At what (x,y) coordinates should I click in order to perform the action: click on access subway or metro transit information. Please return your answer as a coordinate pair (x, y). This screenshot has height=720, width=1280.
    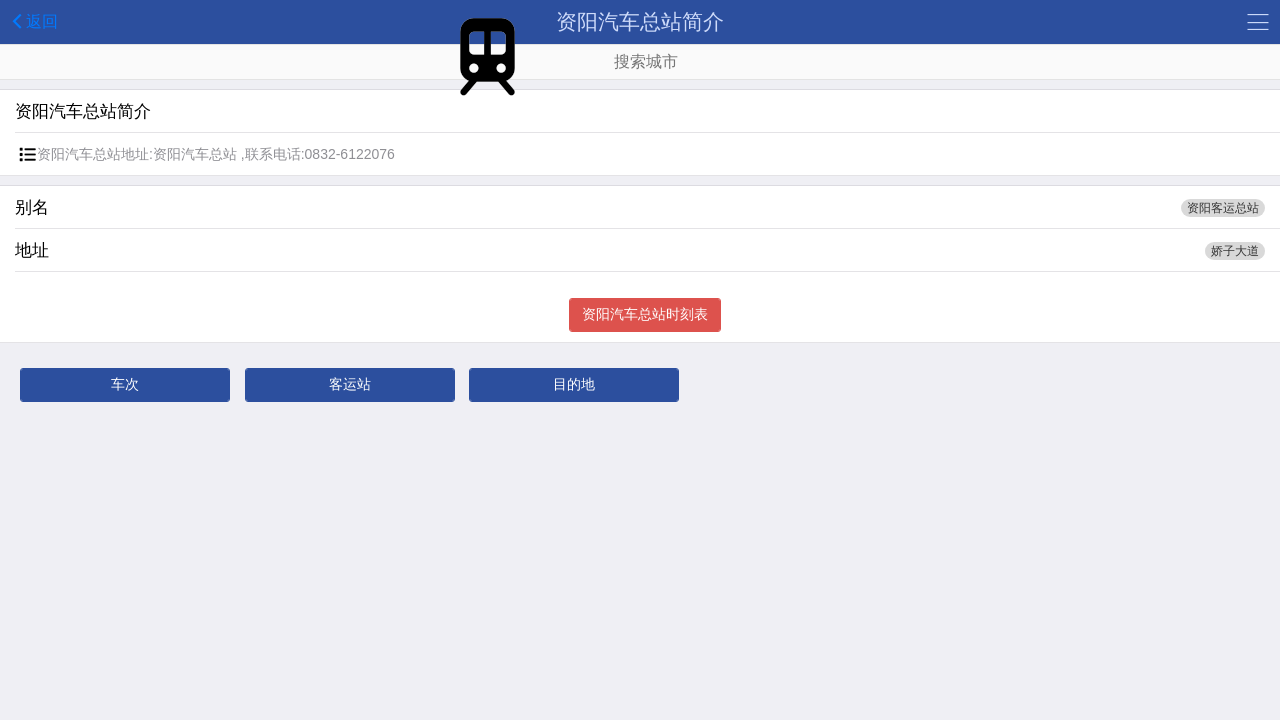
    Looking at the image, I should click on (487, 54).